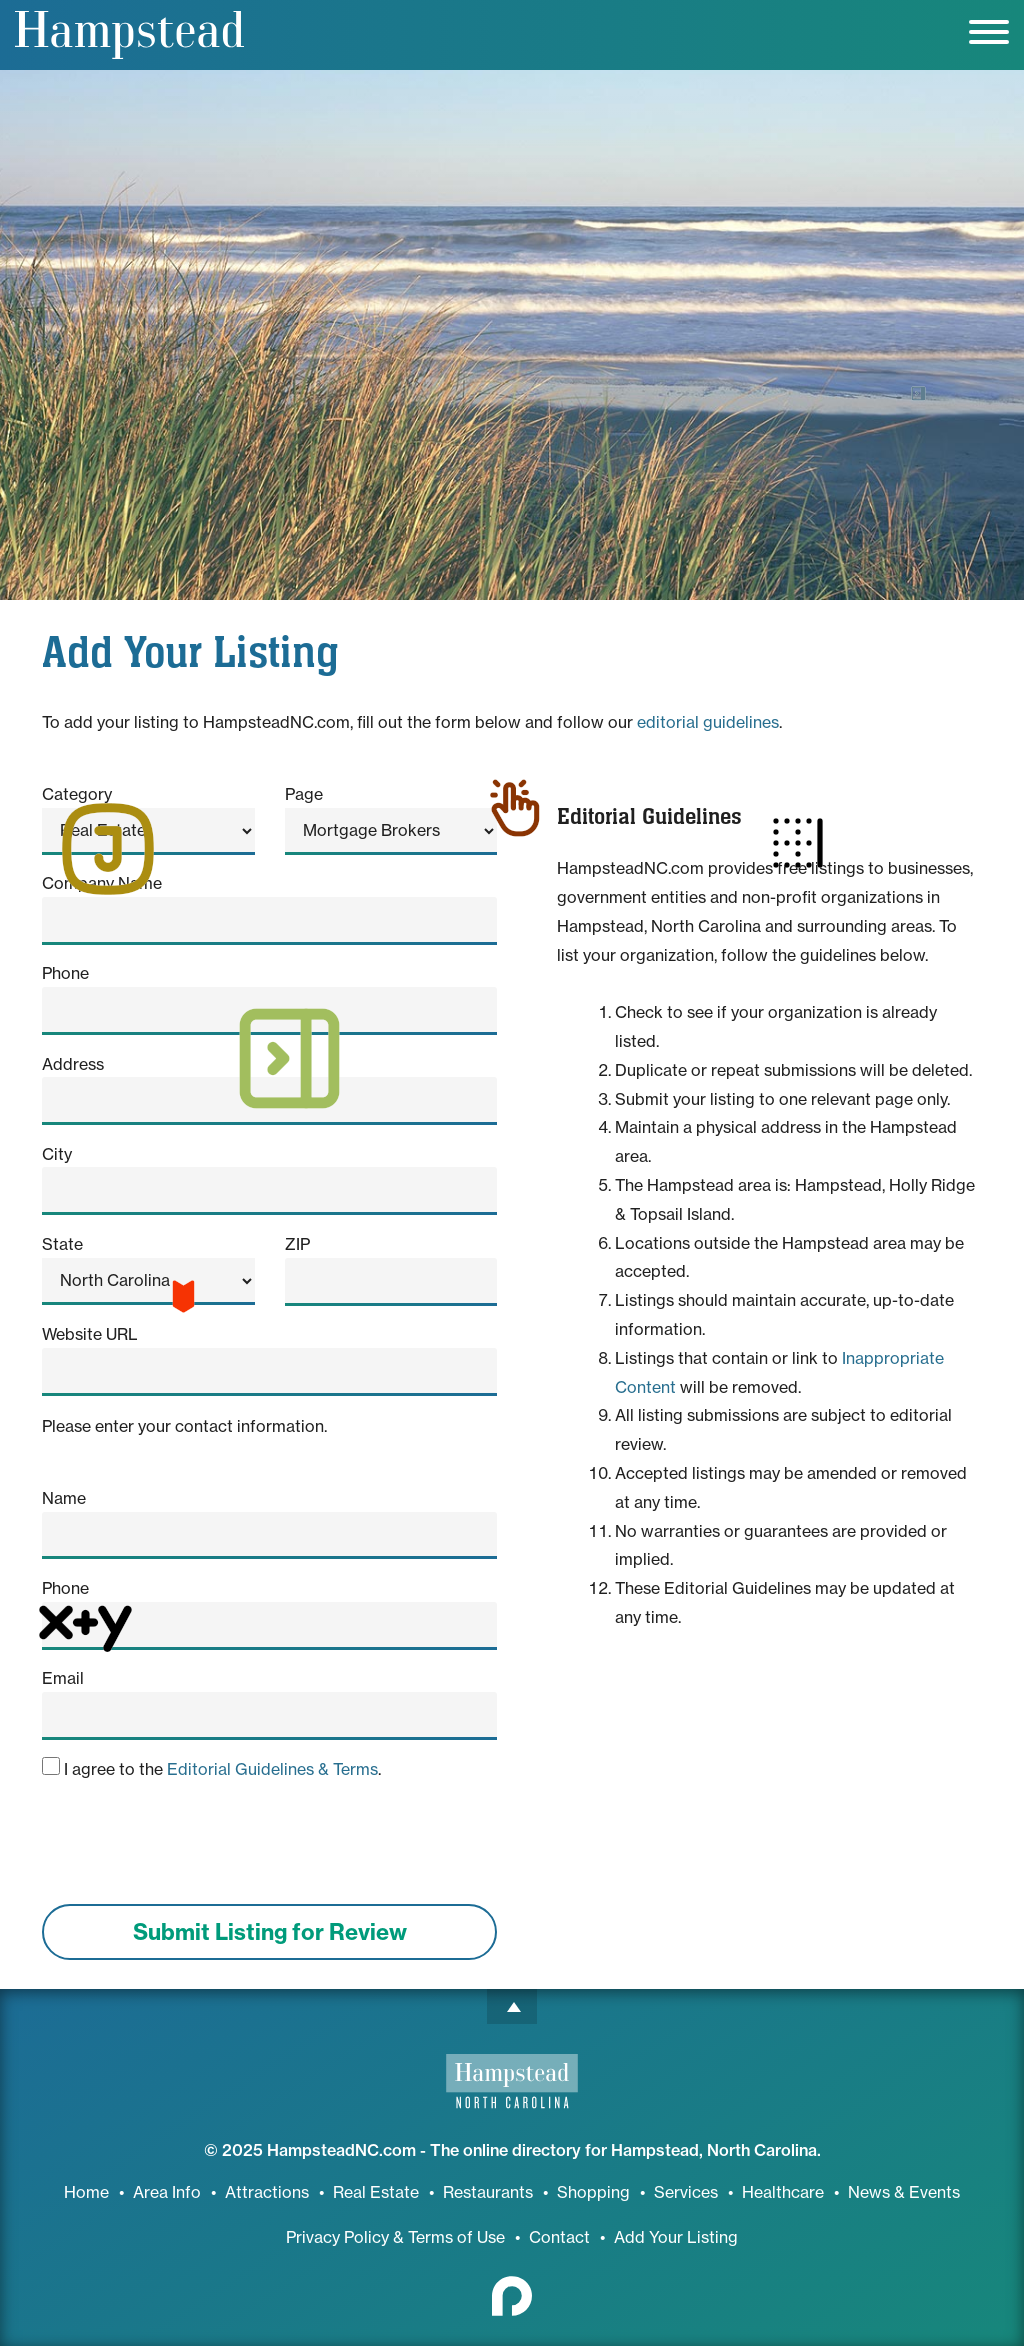 The width and height of the screenshot is (1024, 2346). Describe the element at coordinates (798, 843) in the screenshot. I see `apply border to right edge of selection` at that location.